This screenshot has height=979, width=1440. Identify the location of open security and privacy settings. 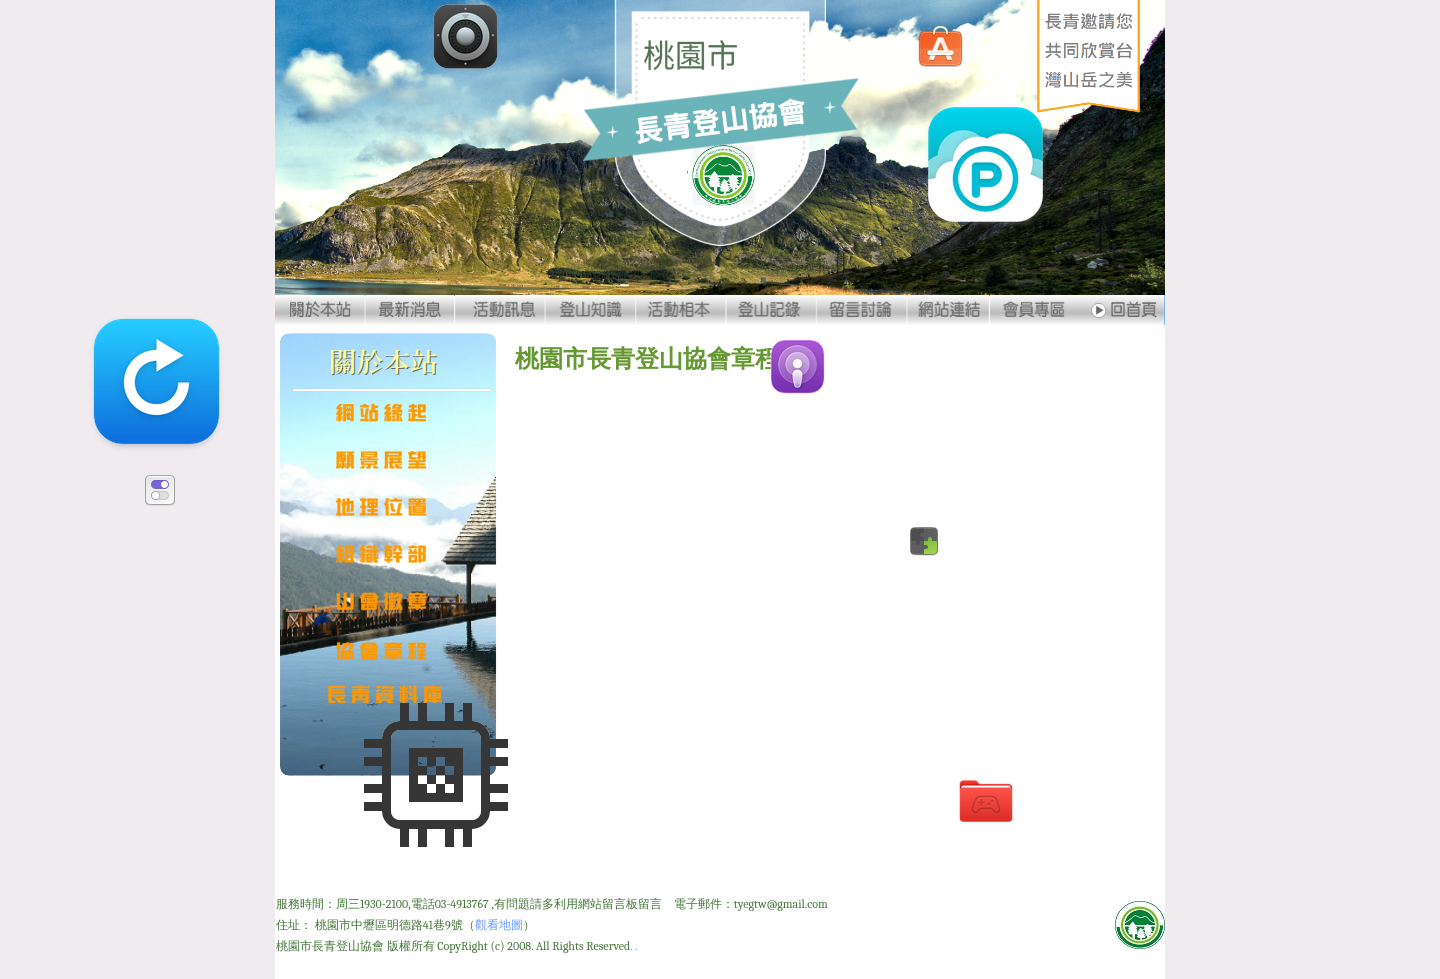
(465, 36).